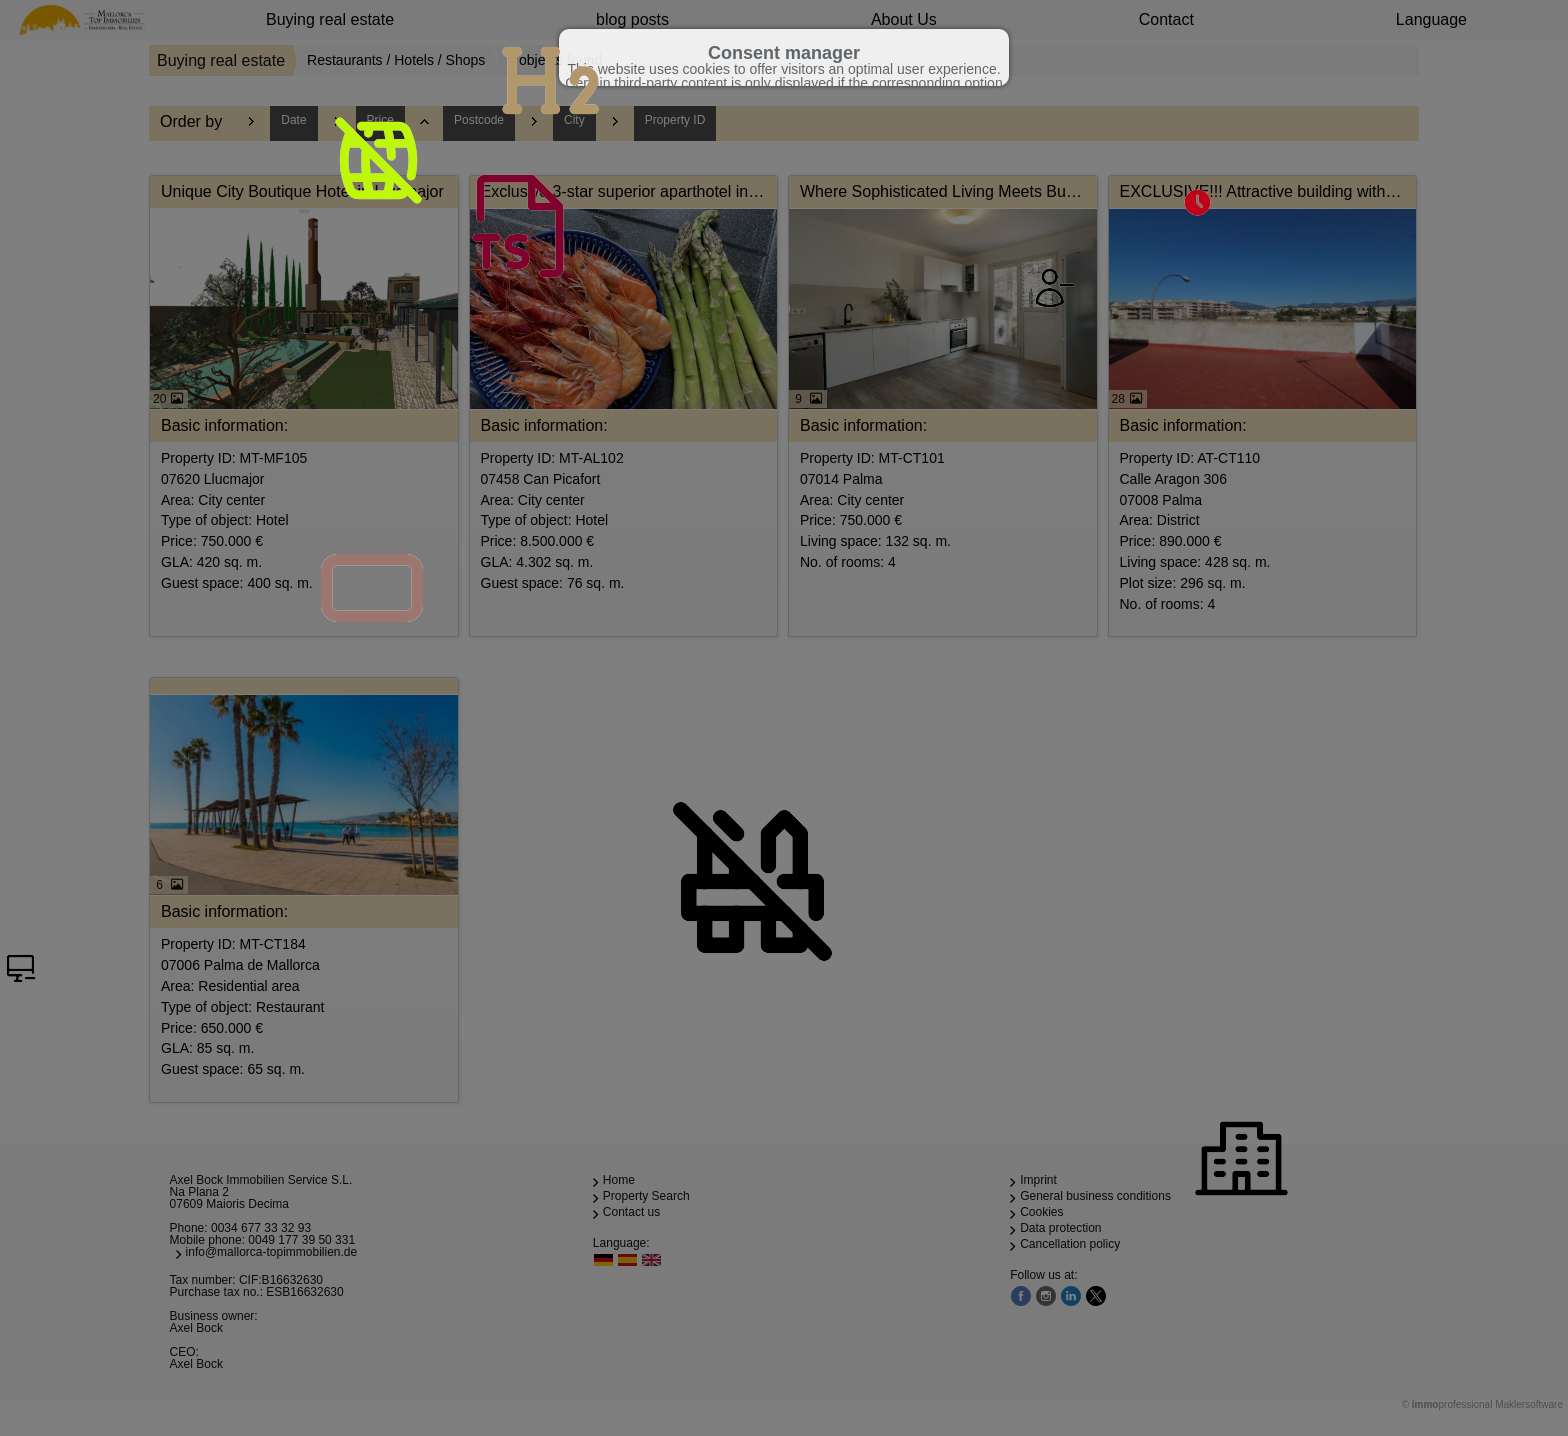  Describe the element at coordinates (752, 881) in the screenshot. I see `disable boundary or perimeter settings` at that location.